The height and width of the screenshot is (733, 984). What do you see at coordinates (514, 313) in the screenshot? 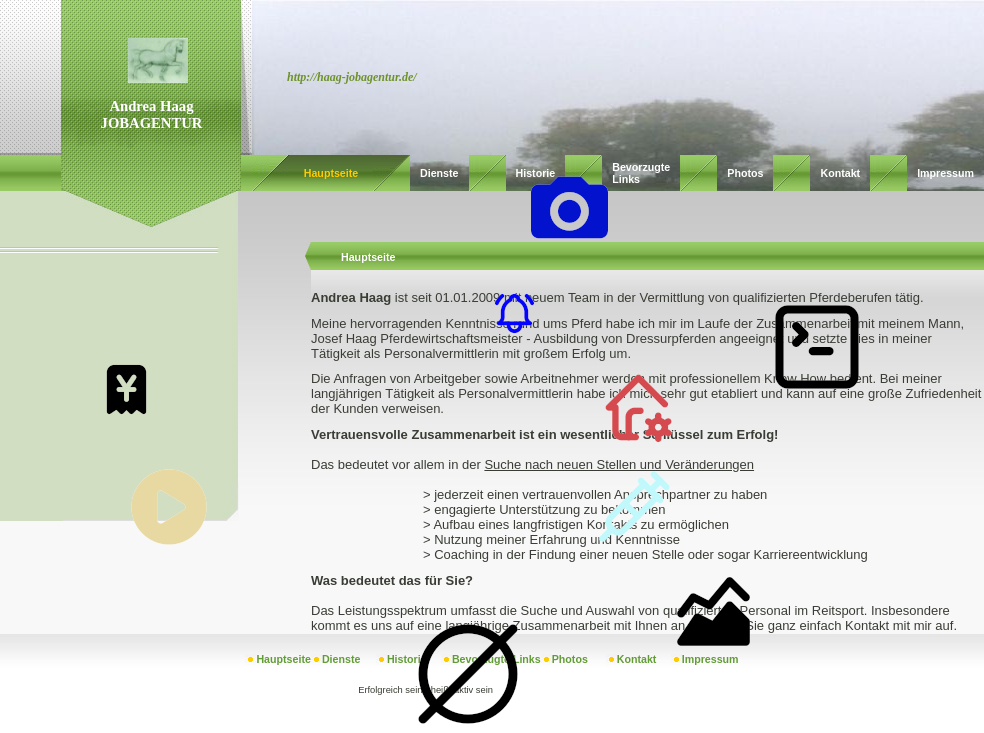
I see `indicates new notifications or alerts` at bounding box center [514, 313].